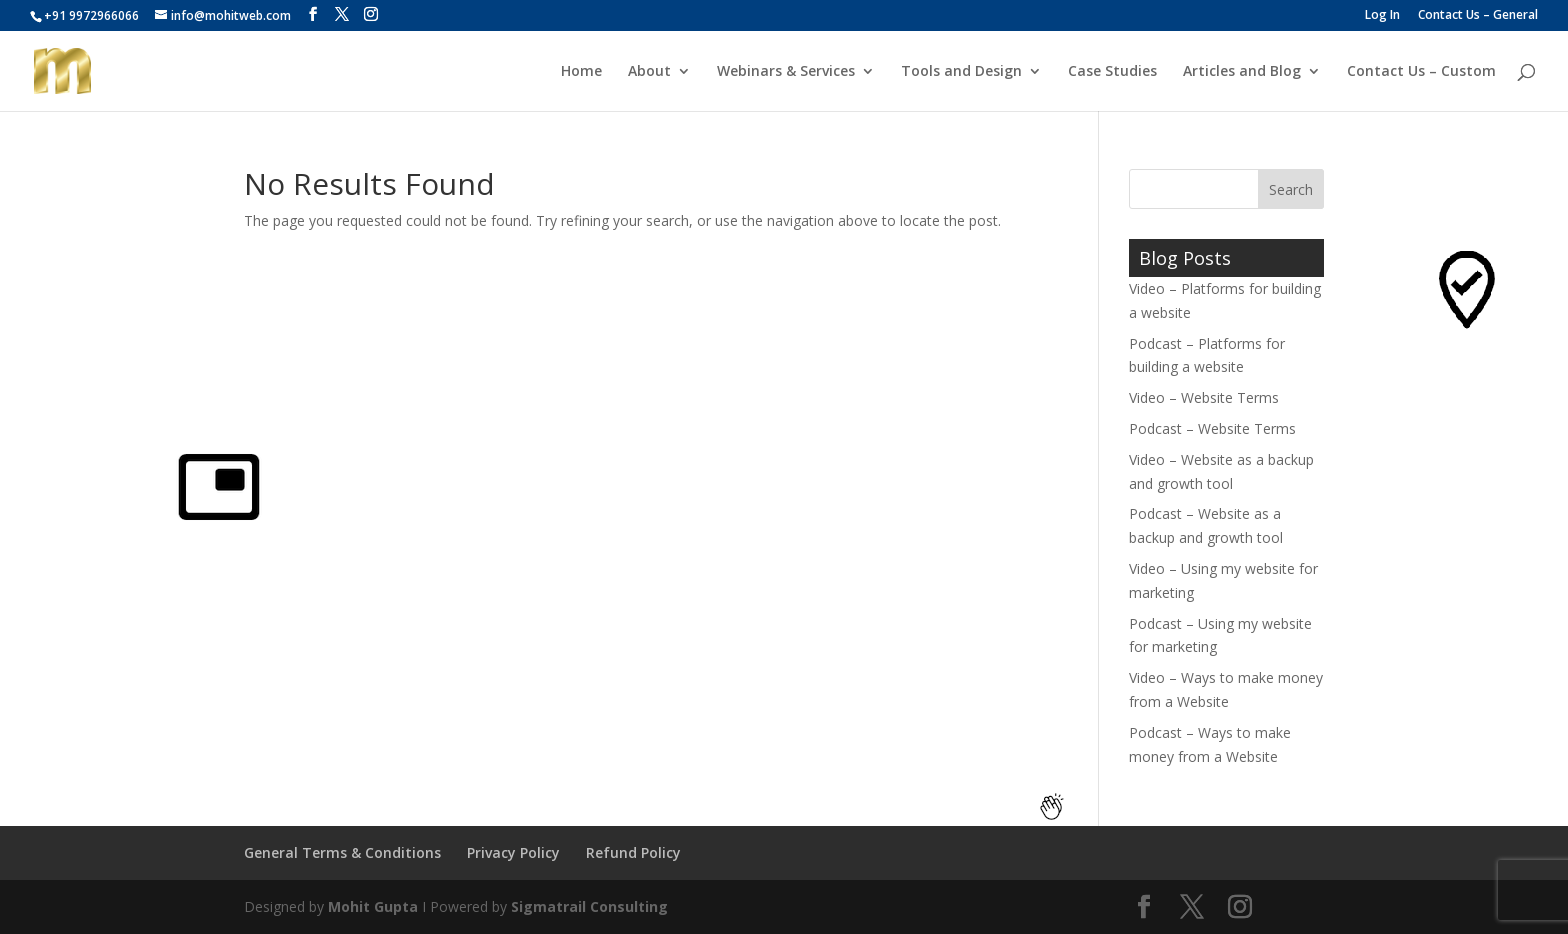 The width and height of the screenshot is (1568, 934). I want to click on confirm or select a location, so click(1467, 289).